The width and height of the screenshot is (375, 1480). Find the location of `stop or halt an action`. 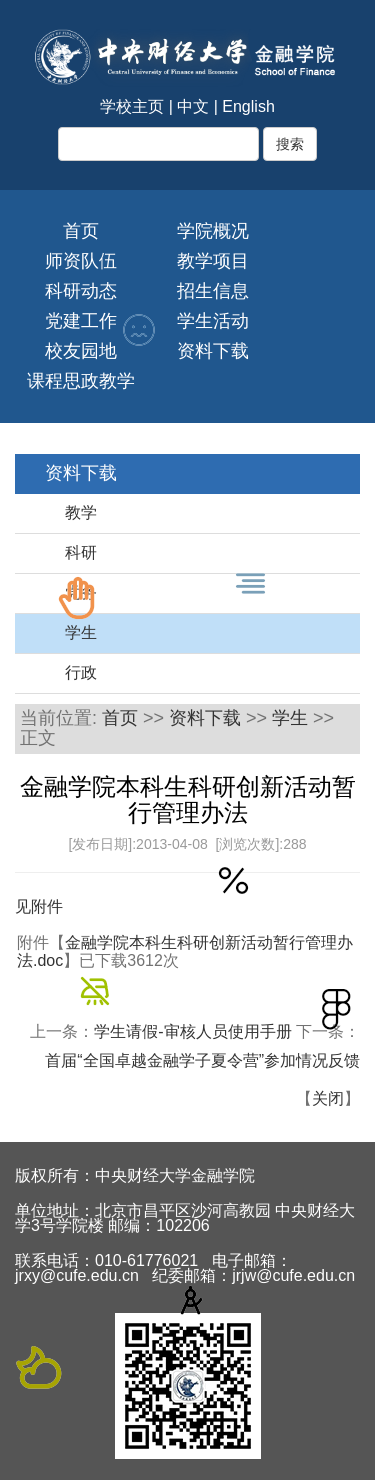

stop or halt an action is located at coordinates (77, 598).